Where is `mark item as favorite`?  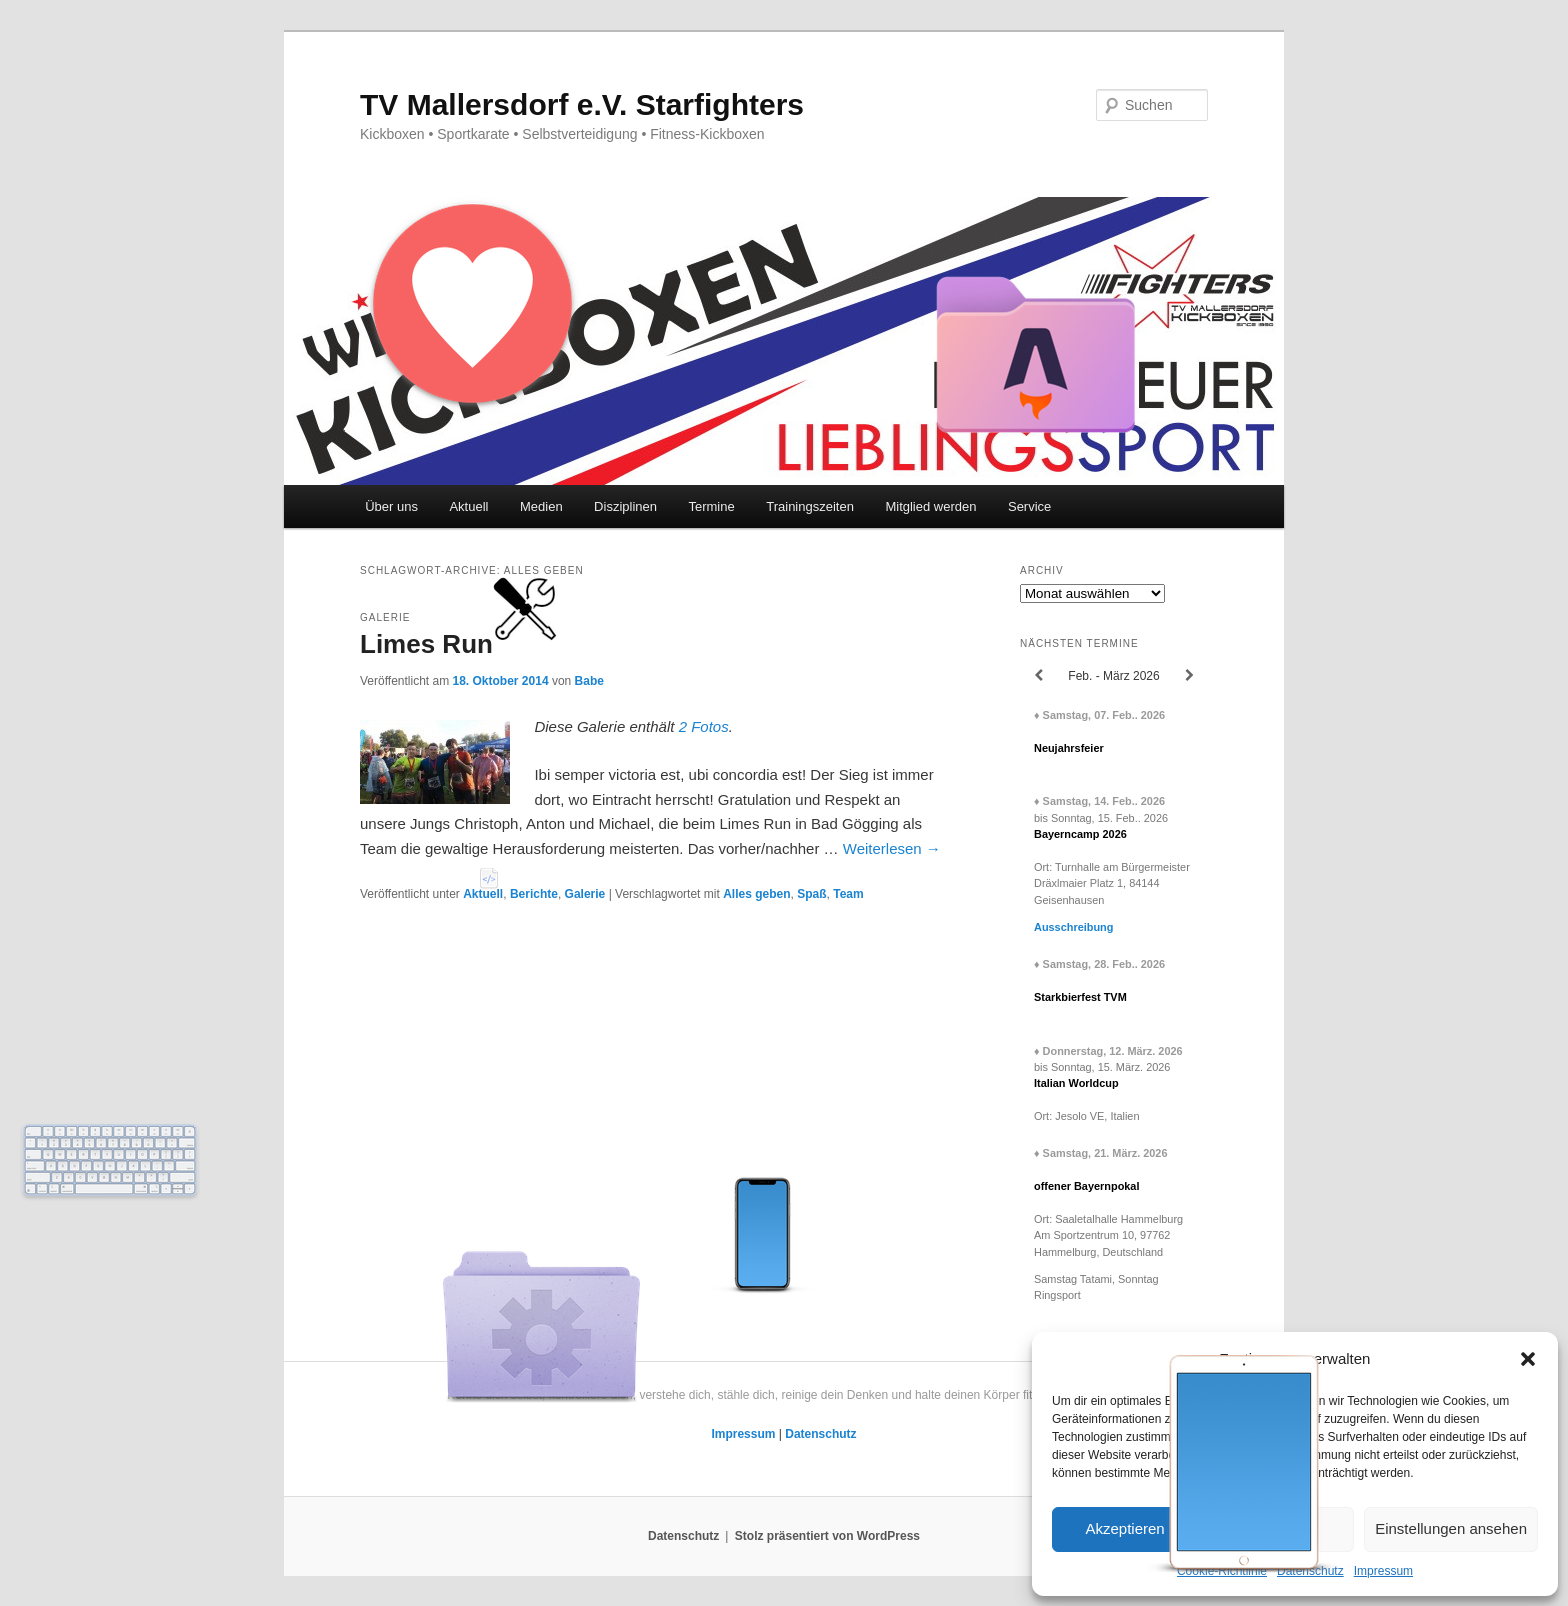 mark item as favorite is located at coordinates (472, 303).